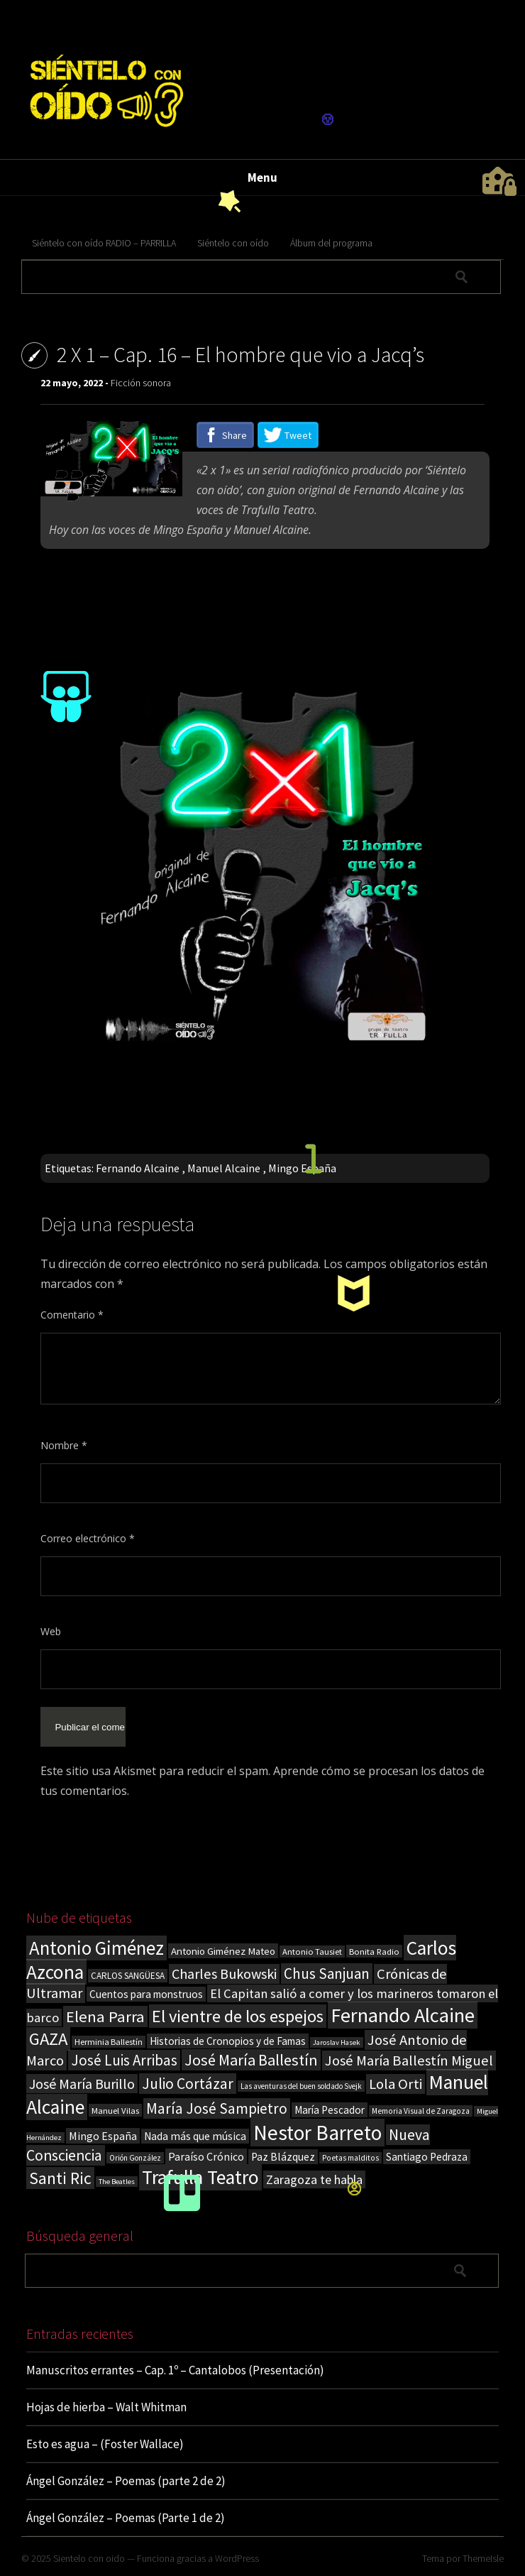  Describe the element at coordinates (499, 180) in the screenshot. I see `indicates a locked or secured school facility` at that location.